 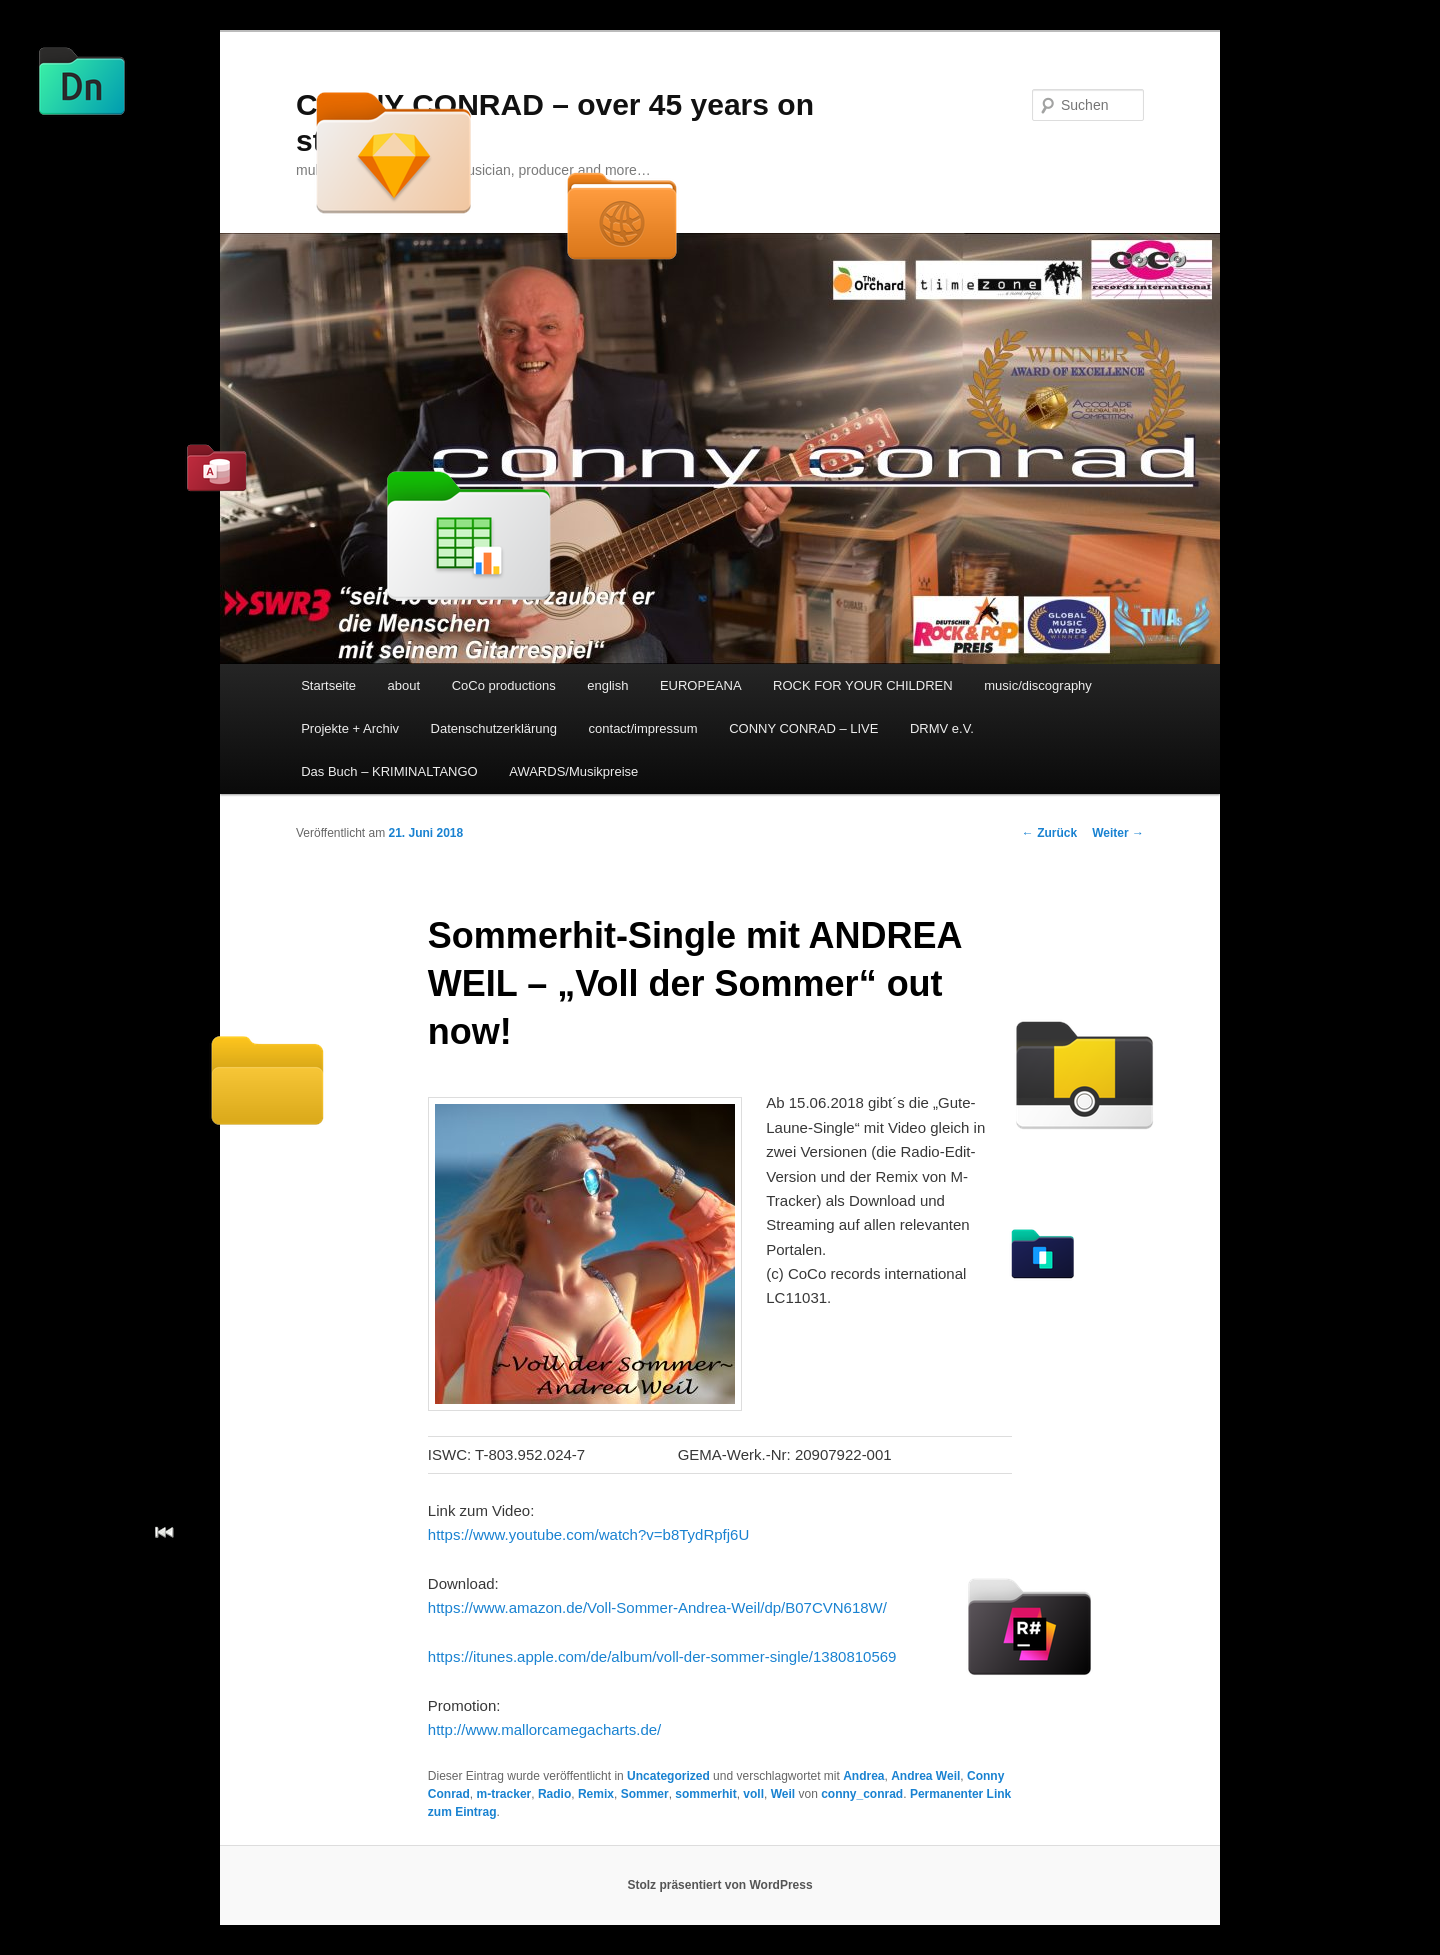 What do you see at coordinates (267, 1080) in the screenshot?
I see `open folder containing files or documents` at bounding box center [267, 1080].